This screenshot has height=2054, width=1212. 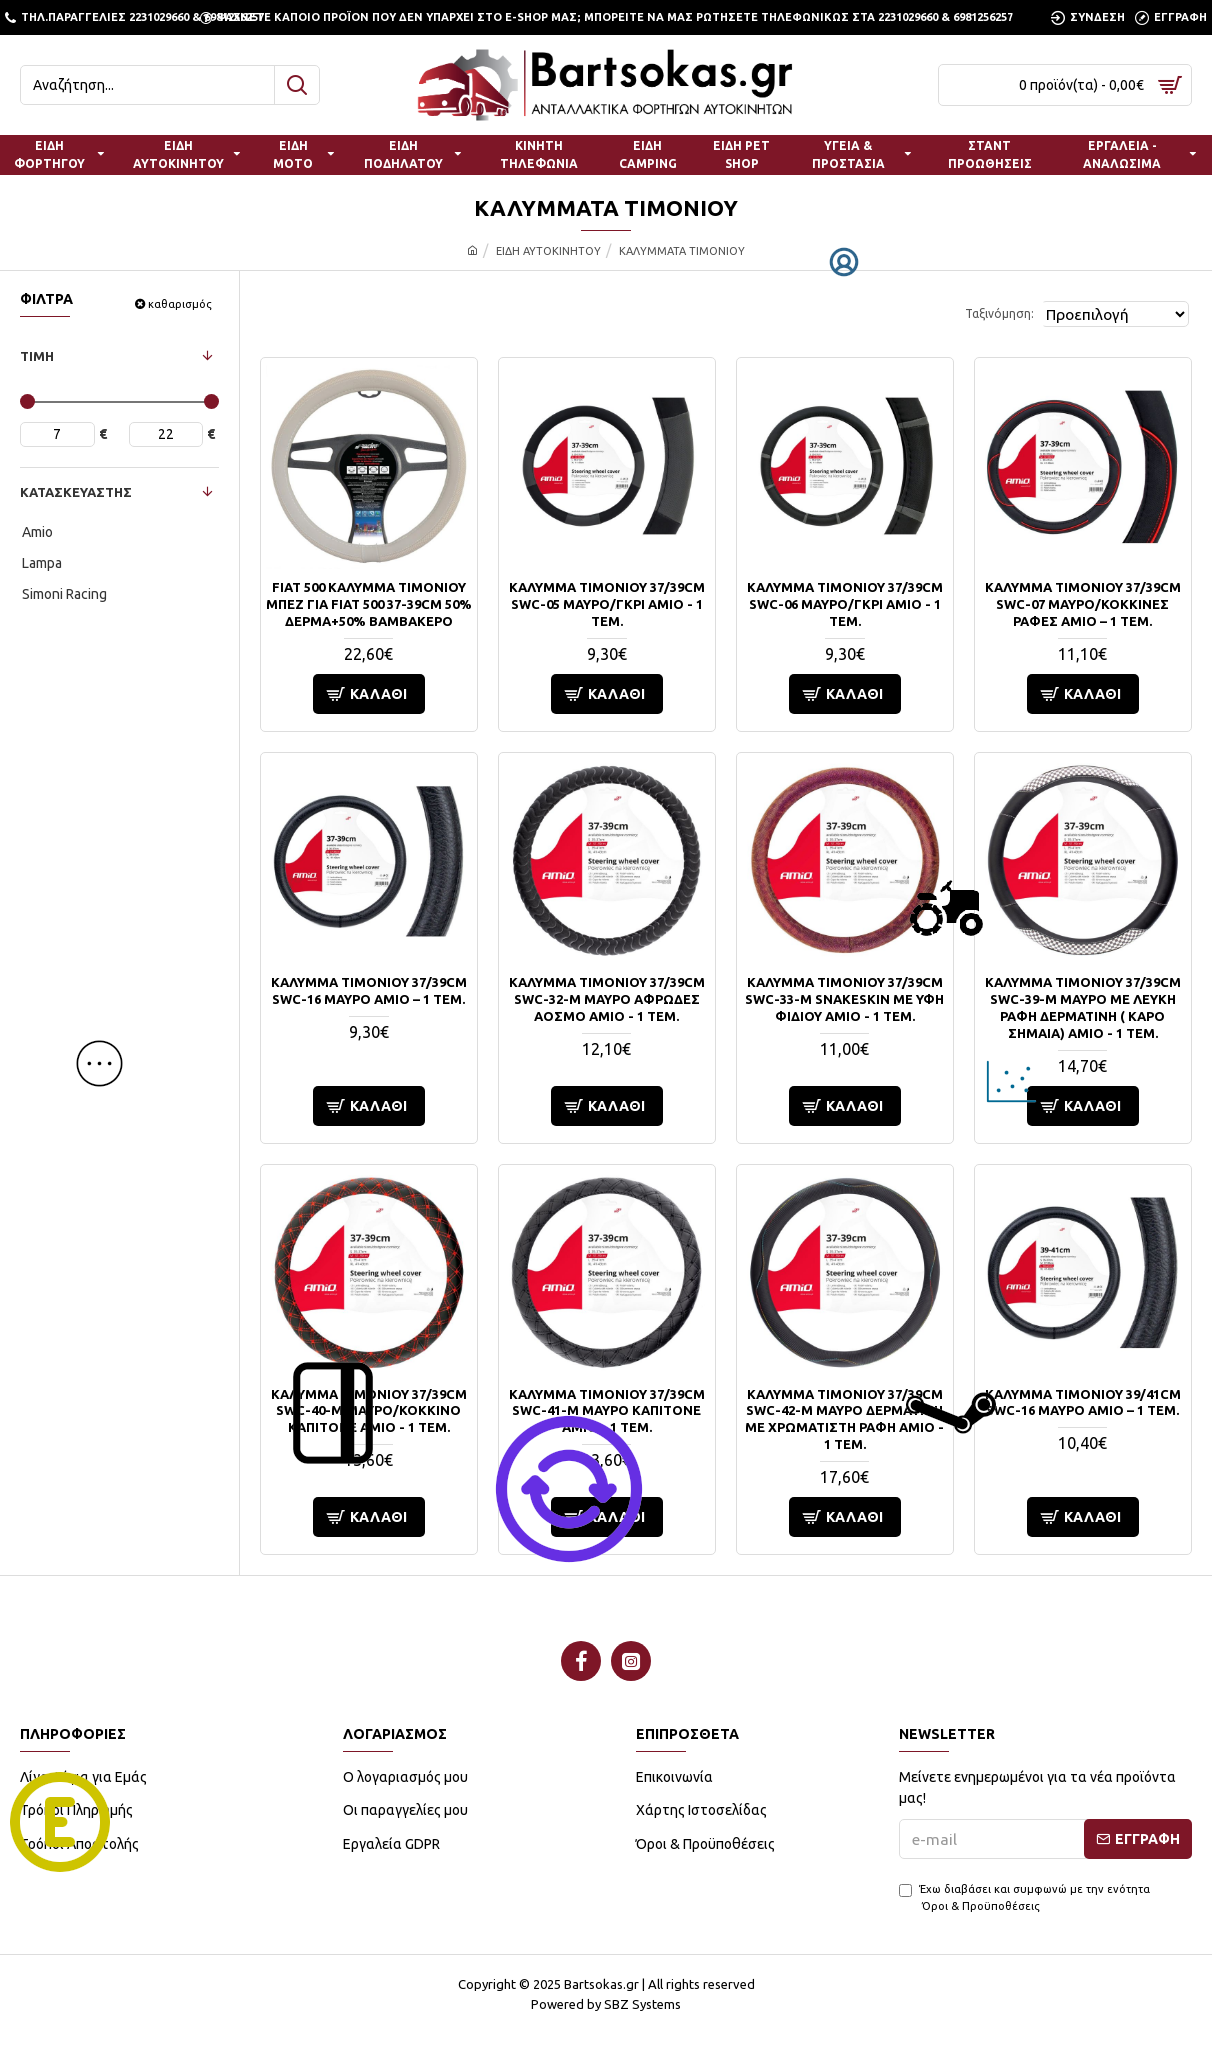 What do you see at coordinates (951, 1413) in the screenshot?
I see `open Steam gaming platform` at bounding box center [951, 1413].